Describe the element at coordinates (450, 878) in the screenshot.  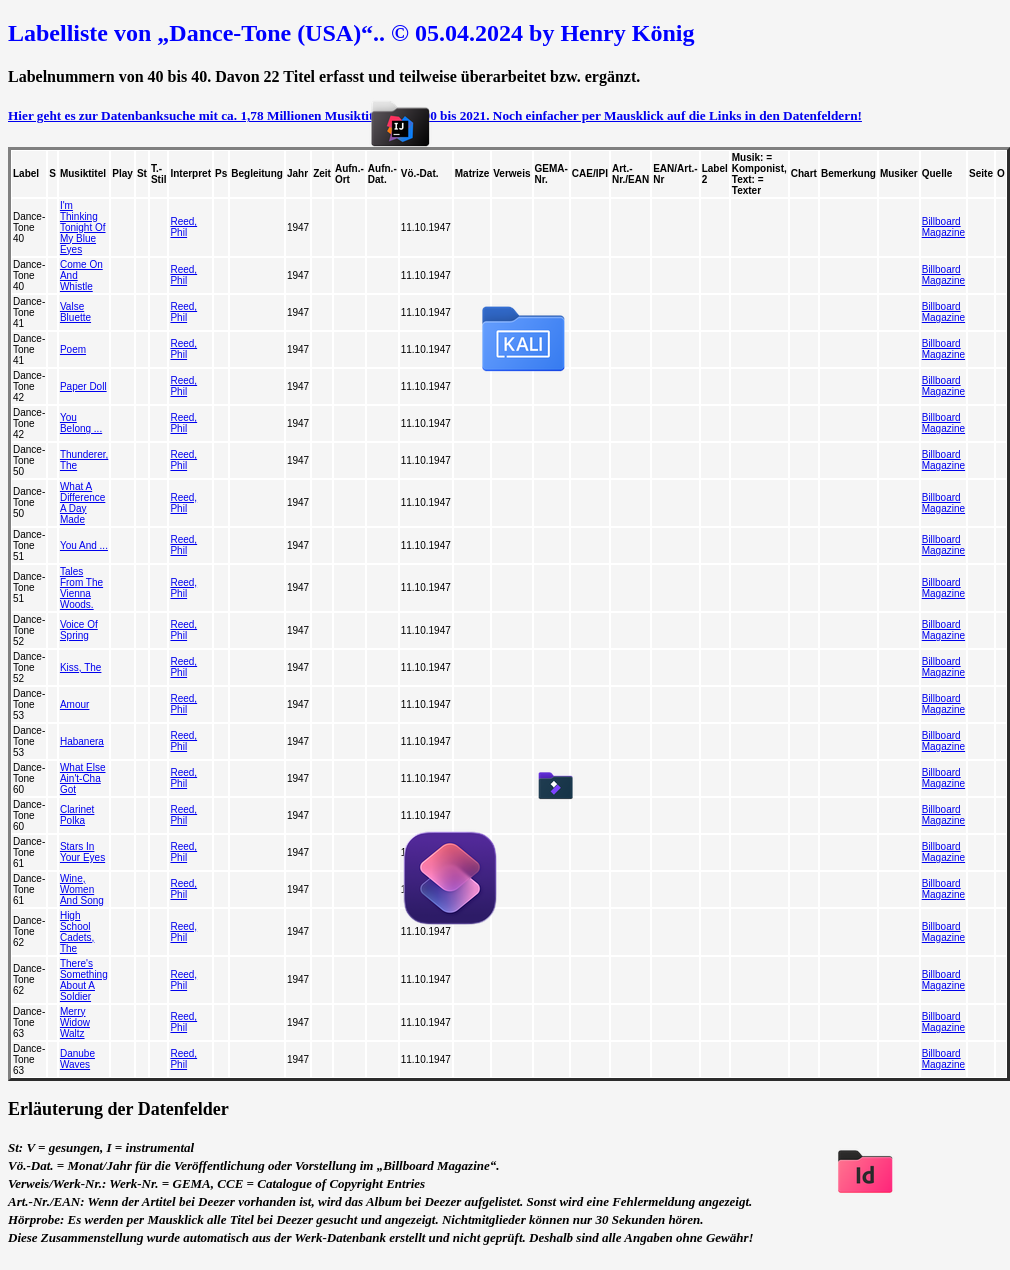
I see `open the shortcuts app` at that location.